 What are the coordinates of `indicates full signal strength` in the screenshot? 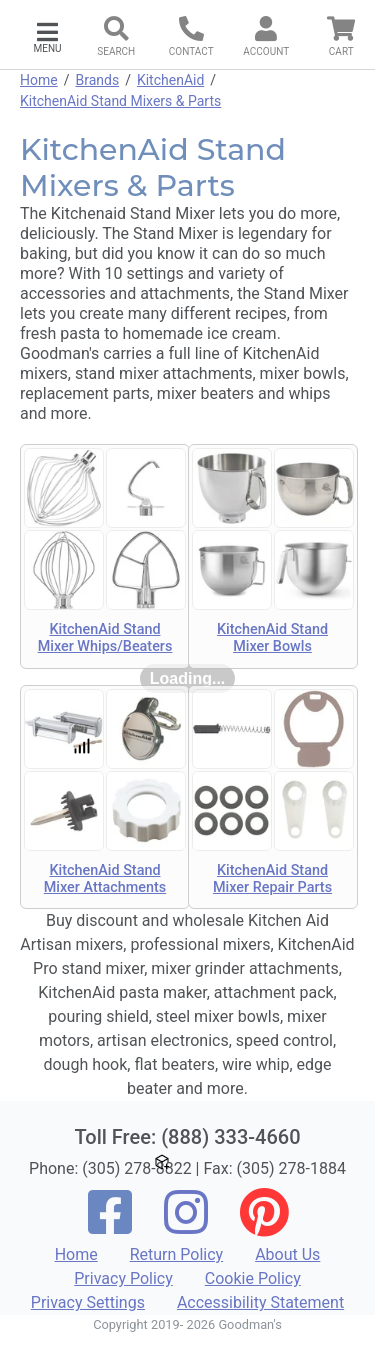 It's located at (82, 746).